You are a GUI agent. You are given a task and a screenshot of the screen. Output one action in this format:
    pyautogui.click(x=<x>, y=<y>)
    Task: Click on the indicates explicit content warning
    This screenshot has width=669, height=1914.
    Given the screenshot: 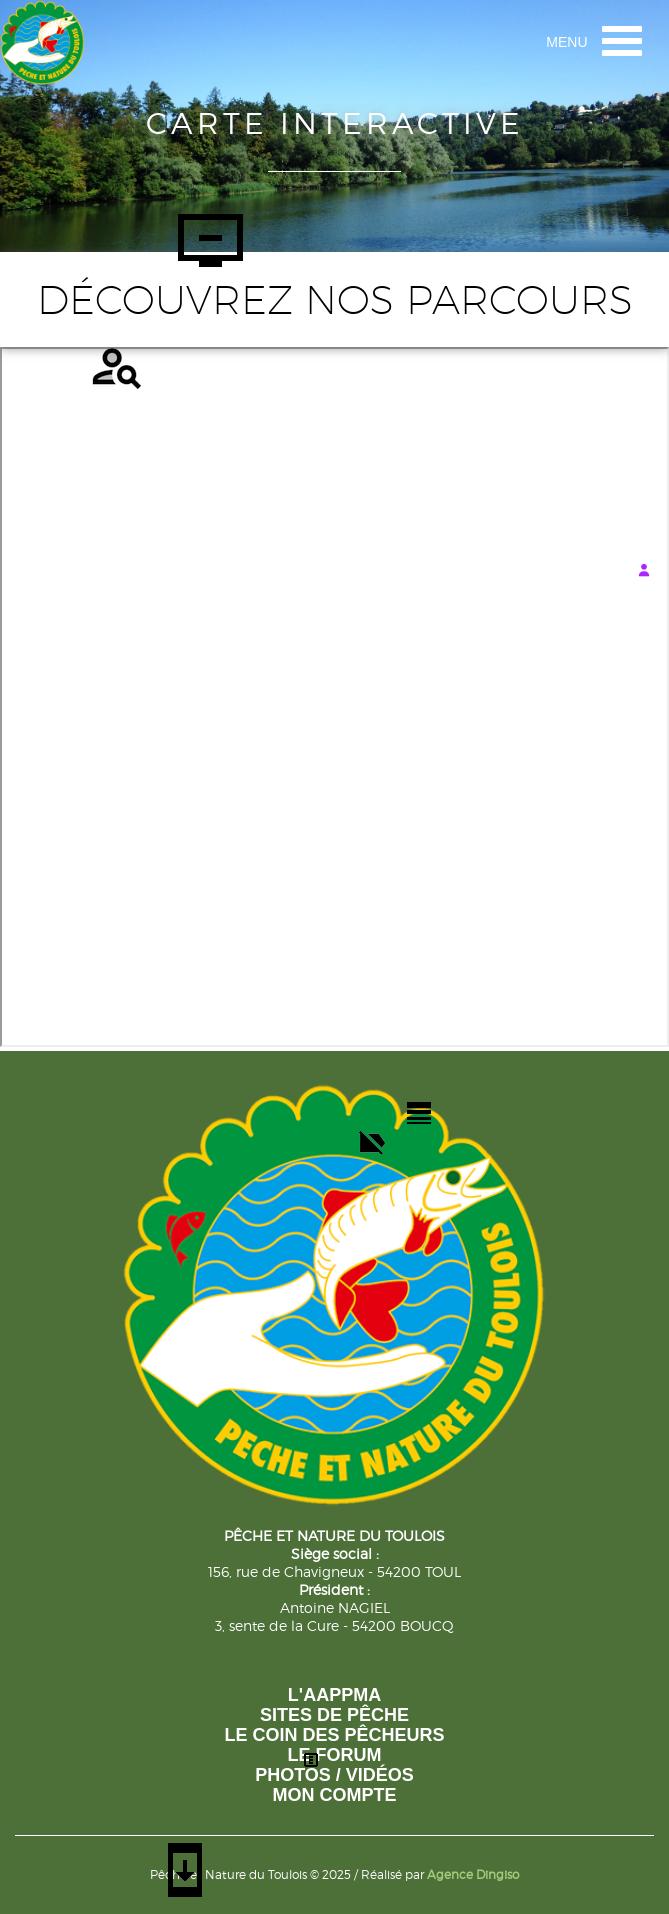 What is the action you would take?
    pyautogui.click(x=311, y=1760)
    